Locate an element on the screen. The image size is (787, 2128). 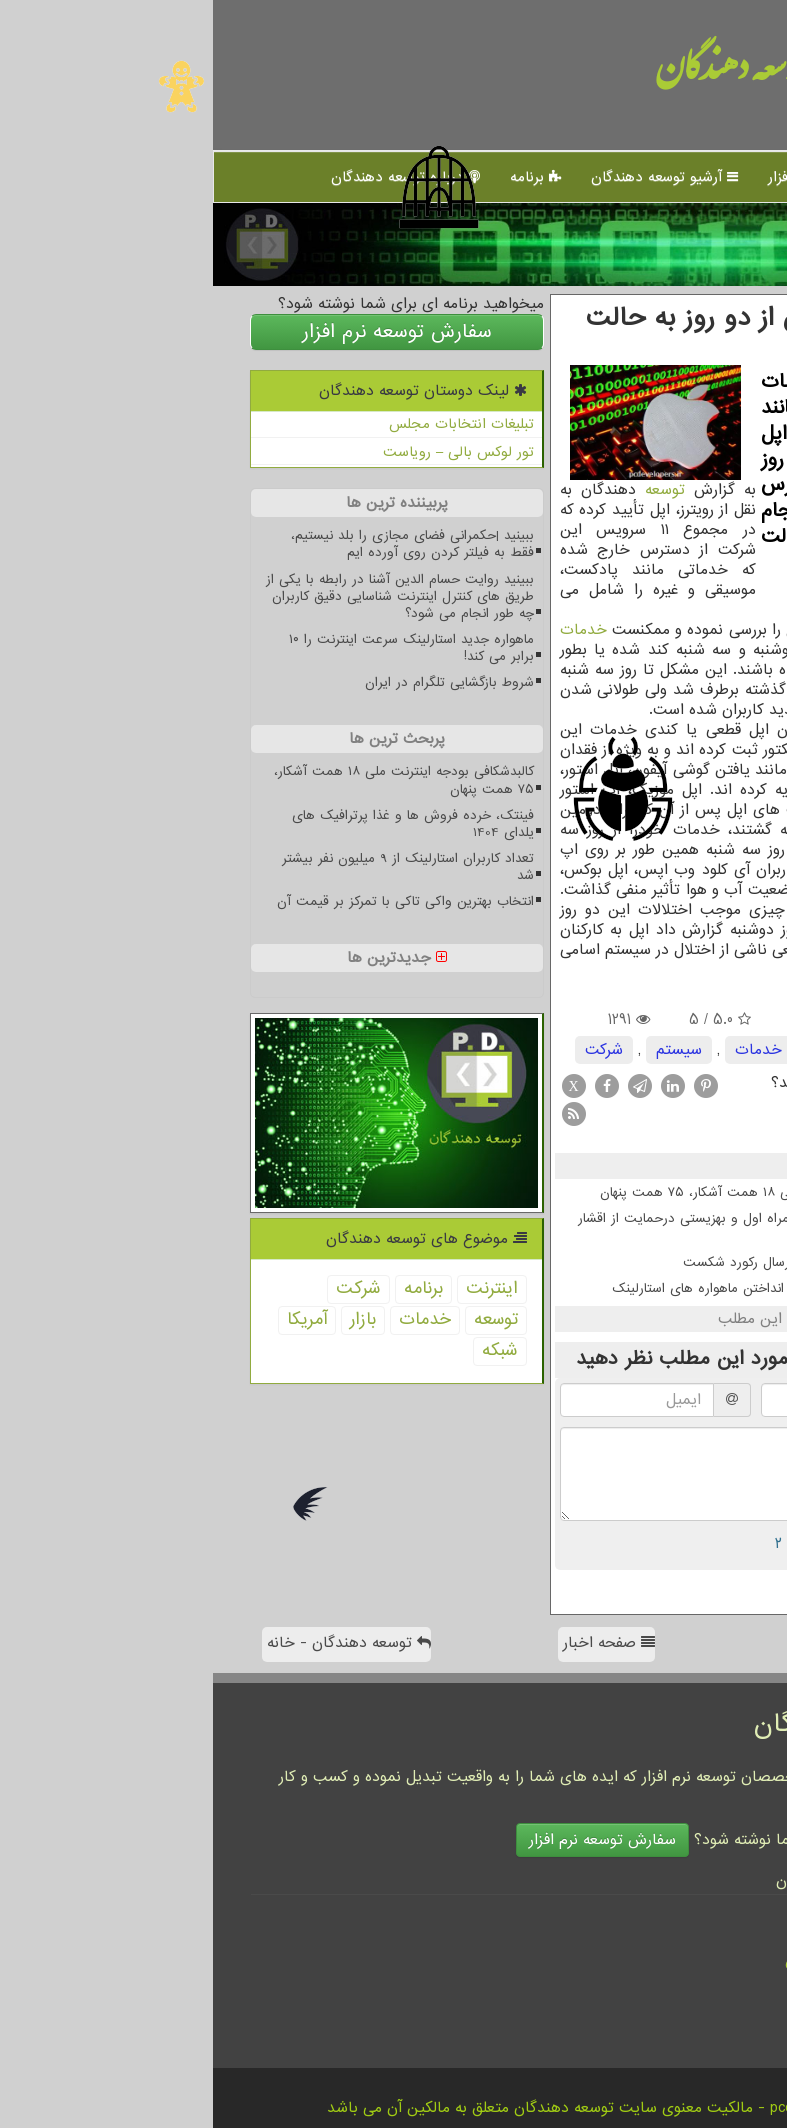
collect a rare treasure or artifact is located at coordinates (622, 789).